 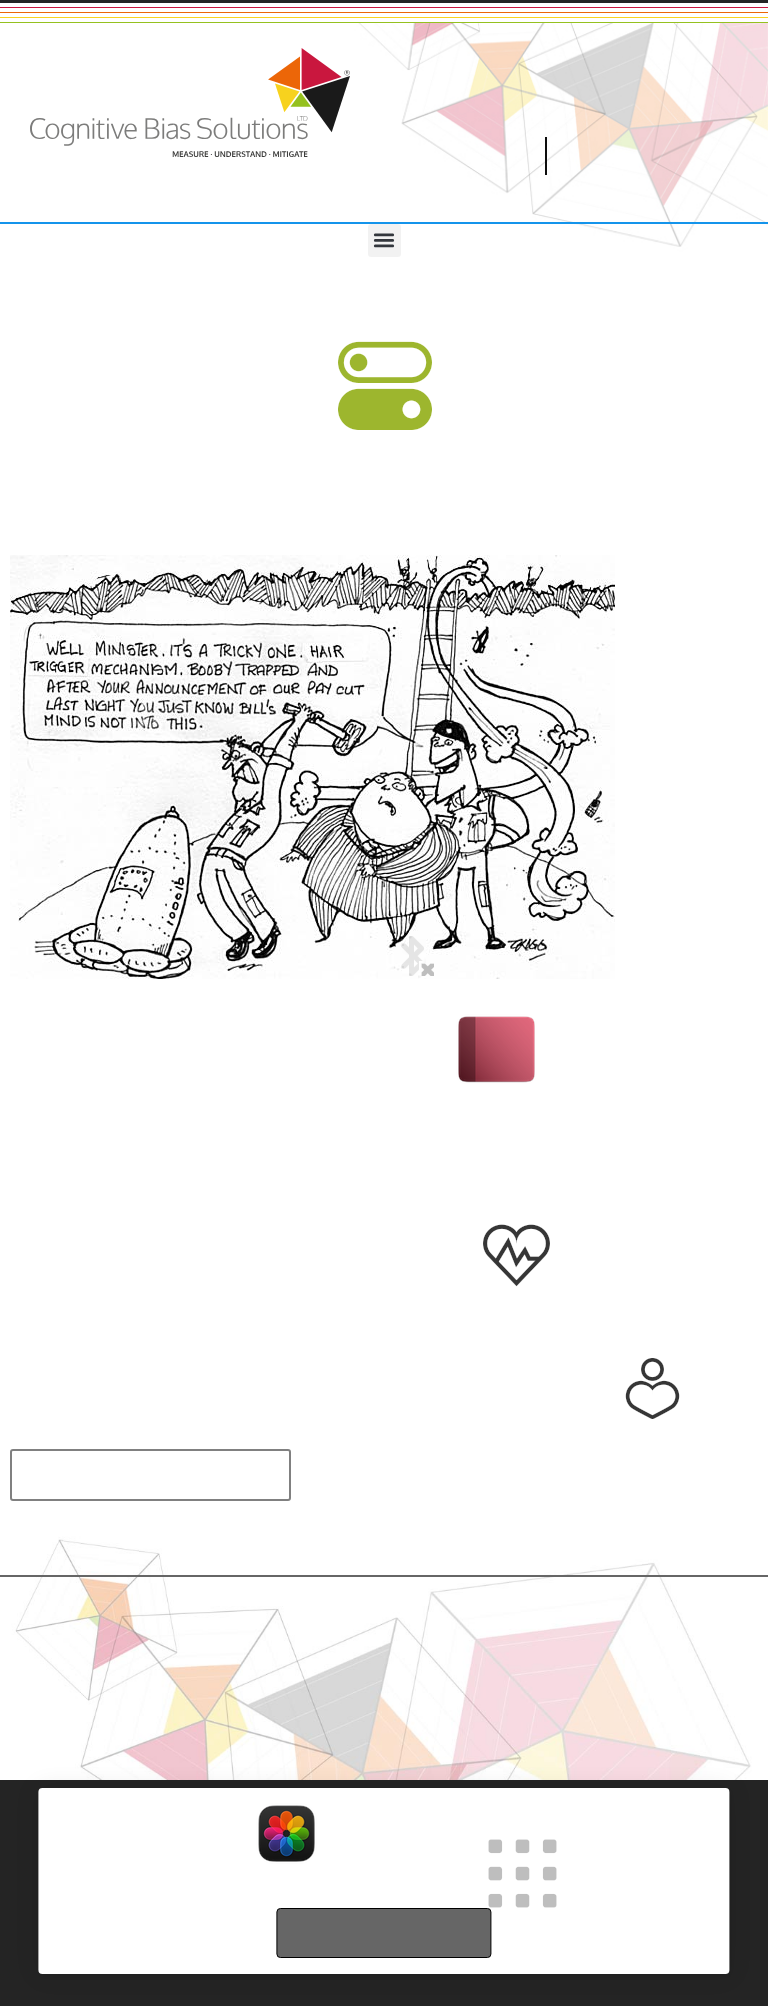 What do you see at coordinates (516, 1254) in the screenshot?
I see `open health or fitness app` at bounding box center [516, 1254].